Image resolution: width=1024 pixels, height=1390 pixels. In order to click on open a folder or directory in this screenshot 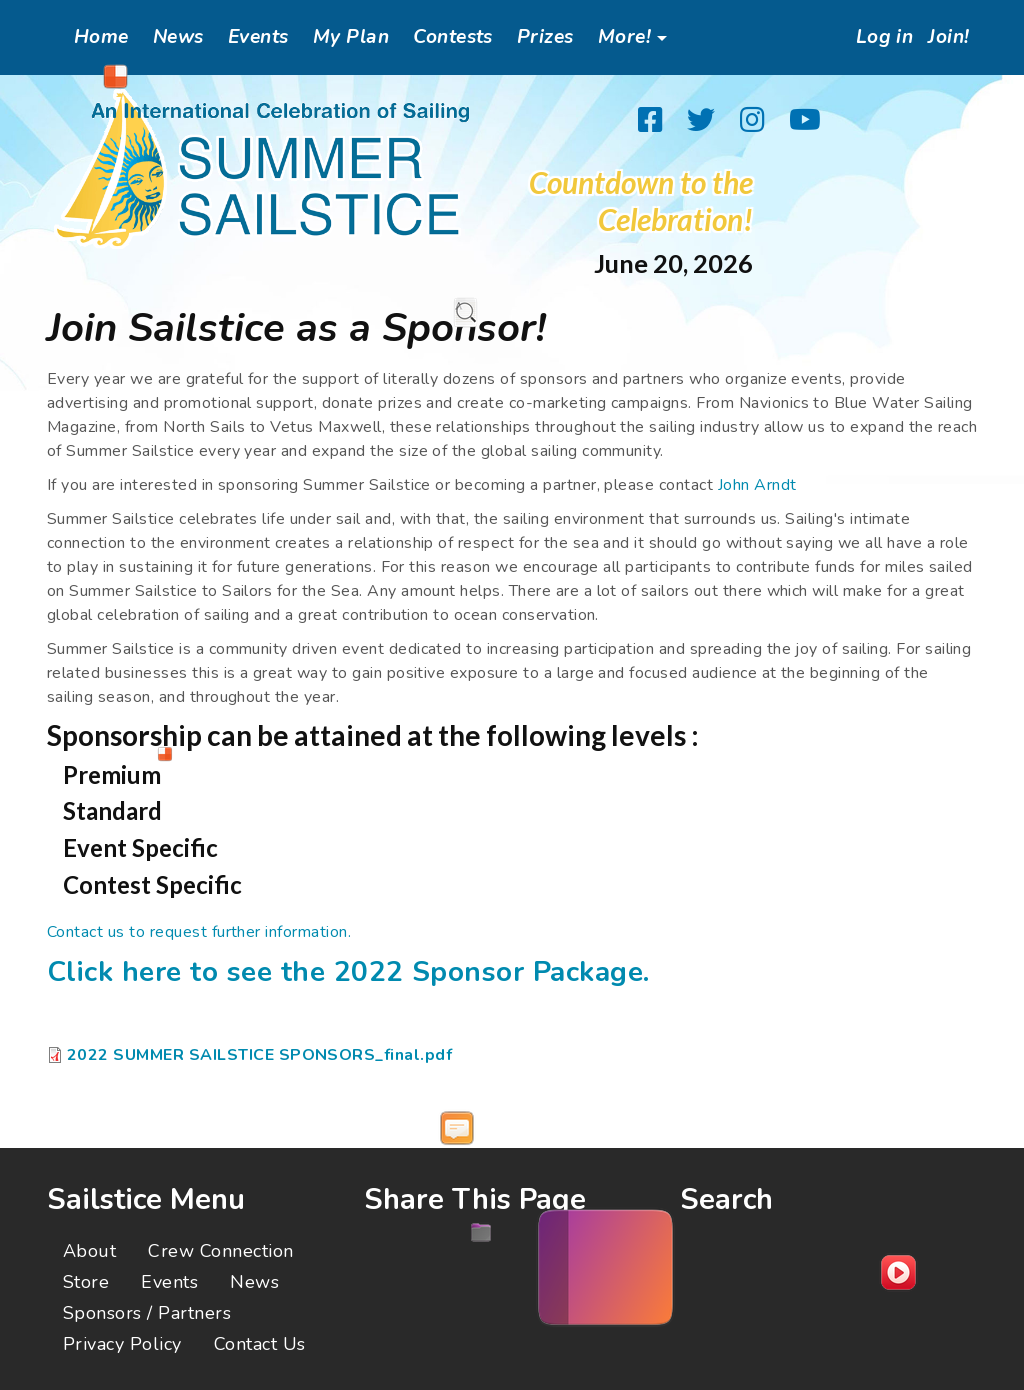, I will do `click(481, 1232)`.